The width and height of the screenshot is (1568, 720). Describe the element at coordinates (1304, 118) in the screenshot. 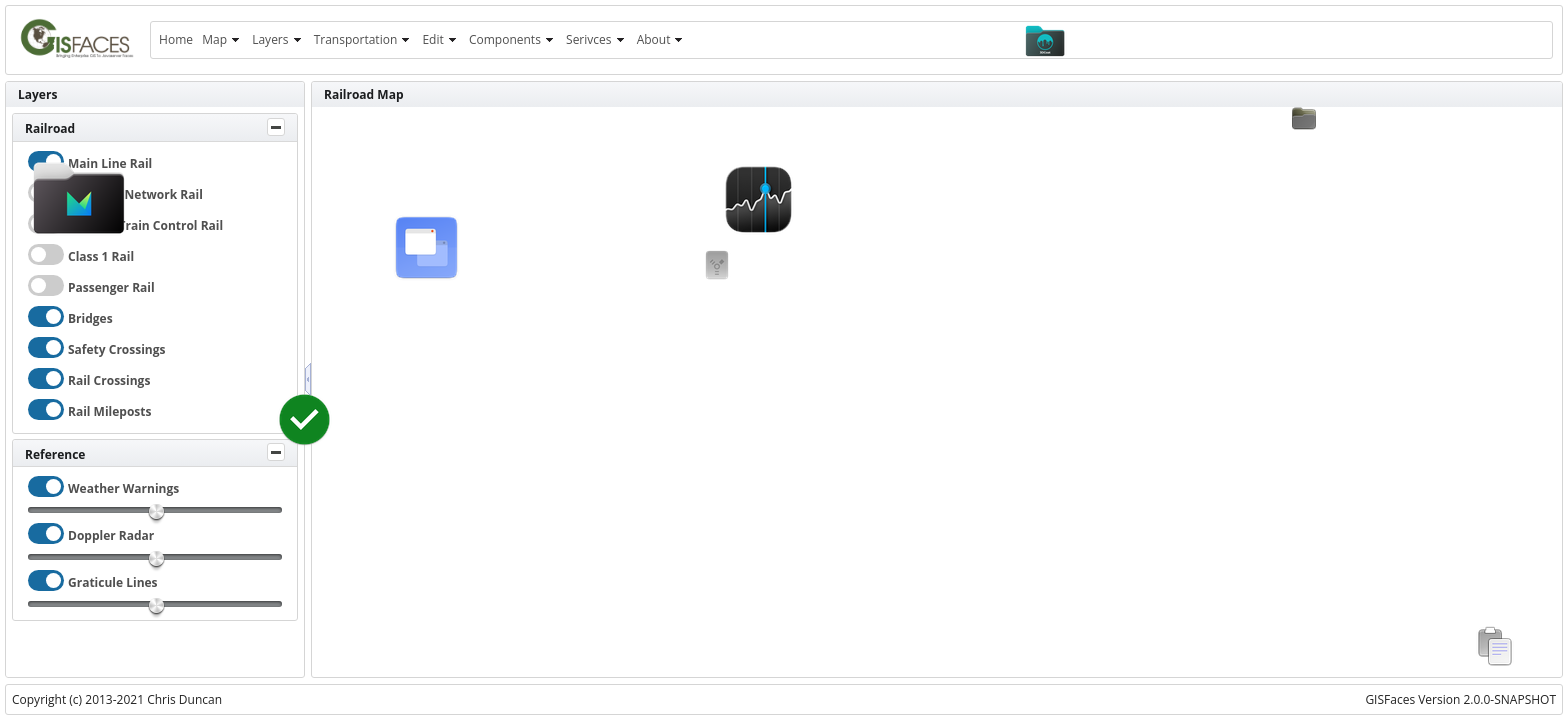

I see `indicates a folder is currently open or expanded` at that location.